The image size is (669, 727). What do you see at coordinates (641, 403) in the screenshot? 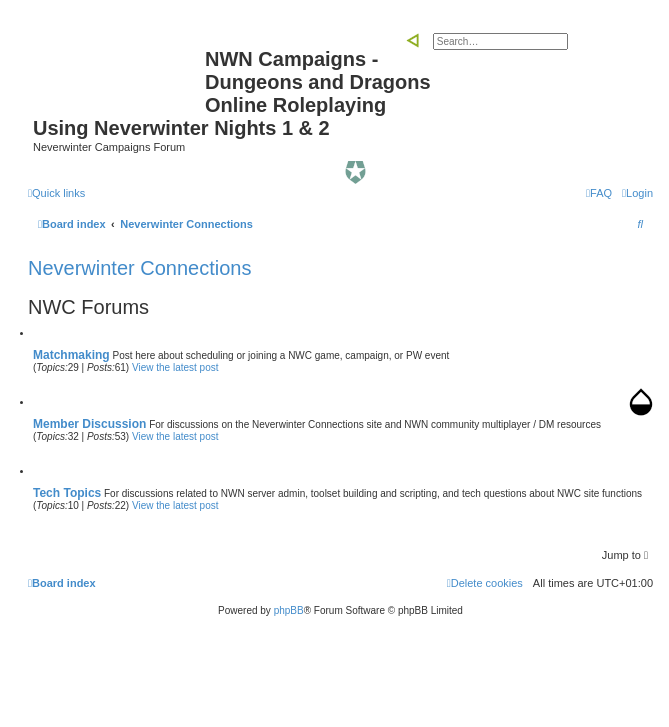
I see `adjust color contrast settings` at bounding box center [641, 403].